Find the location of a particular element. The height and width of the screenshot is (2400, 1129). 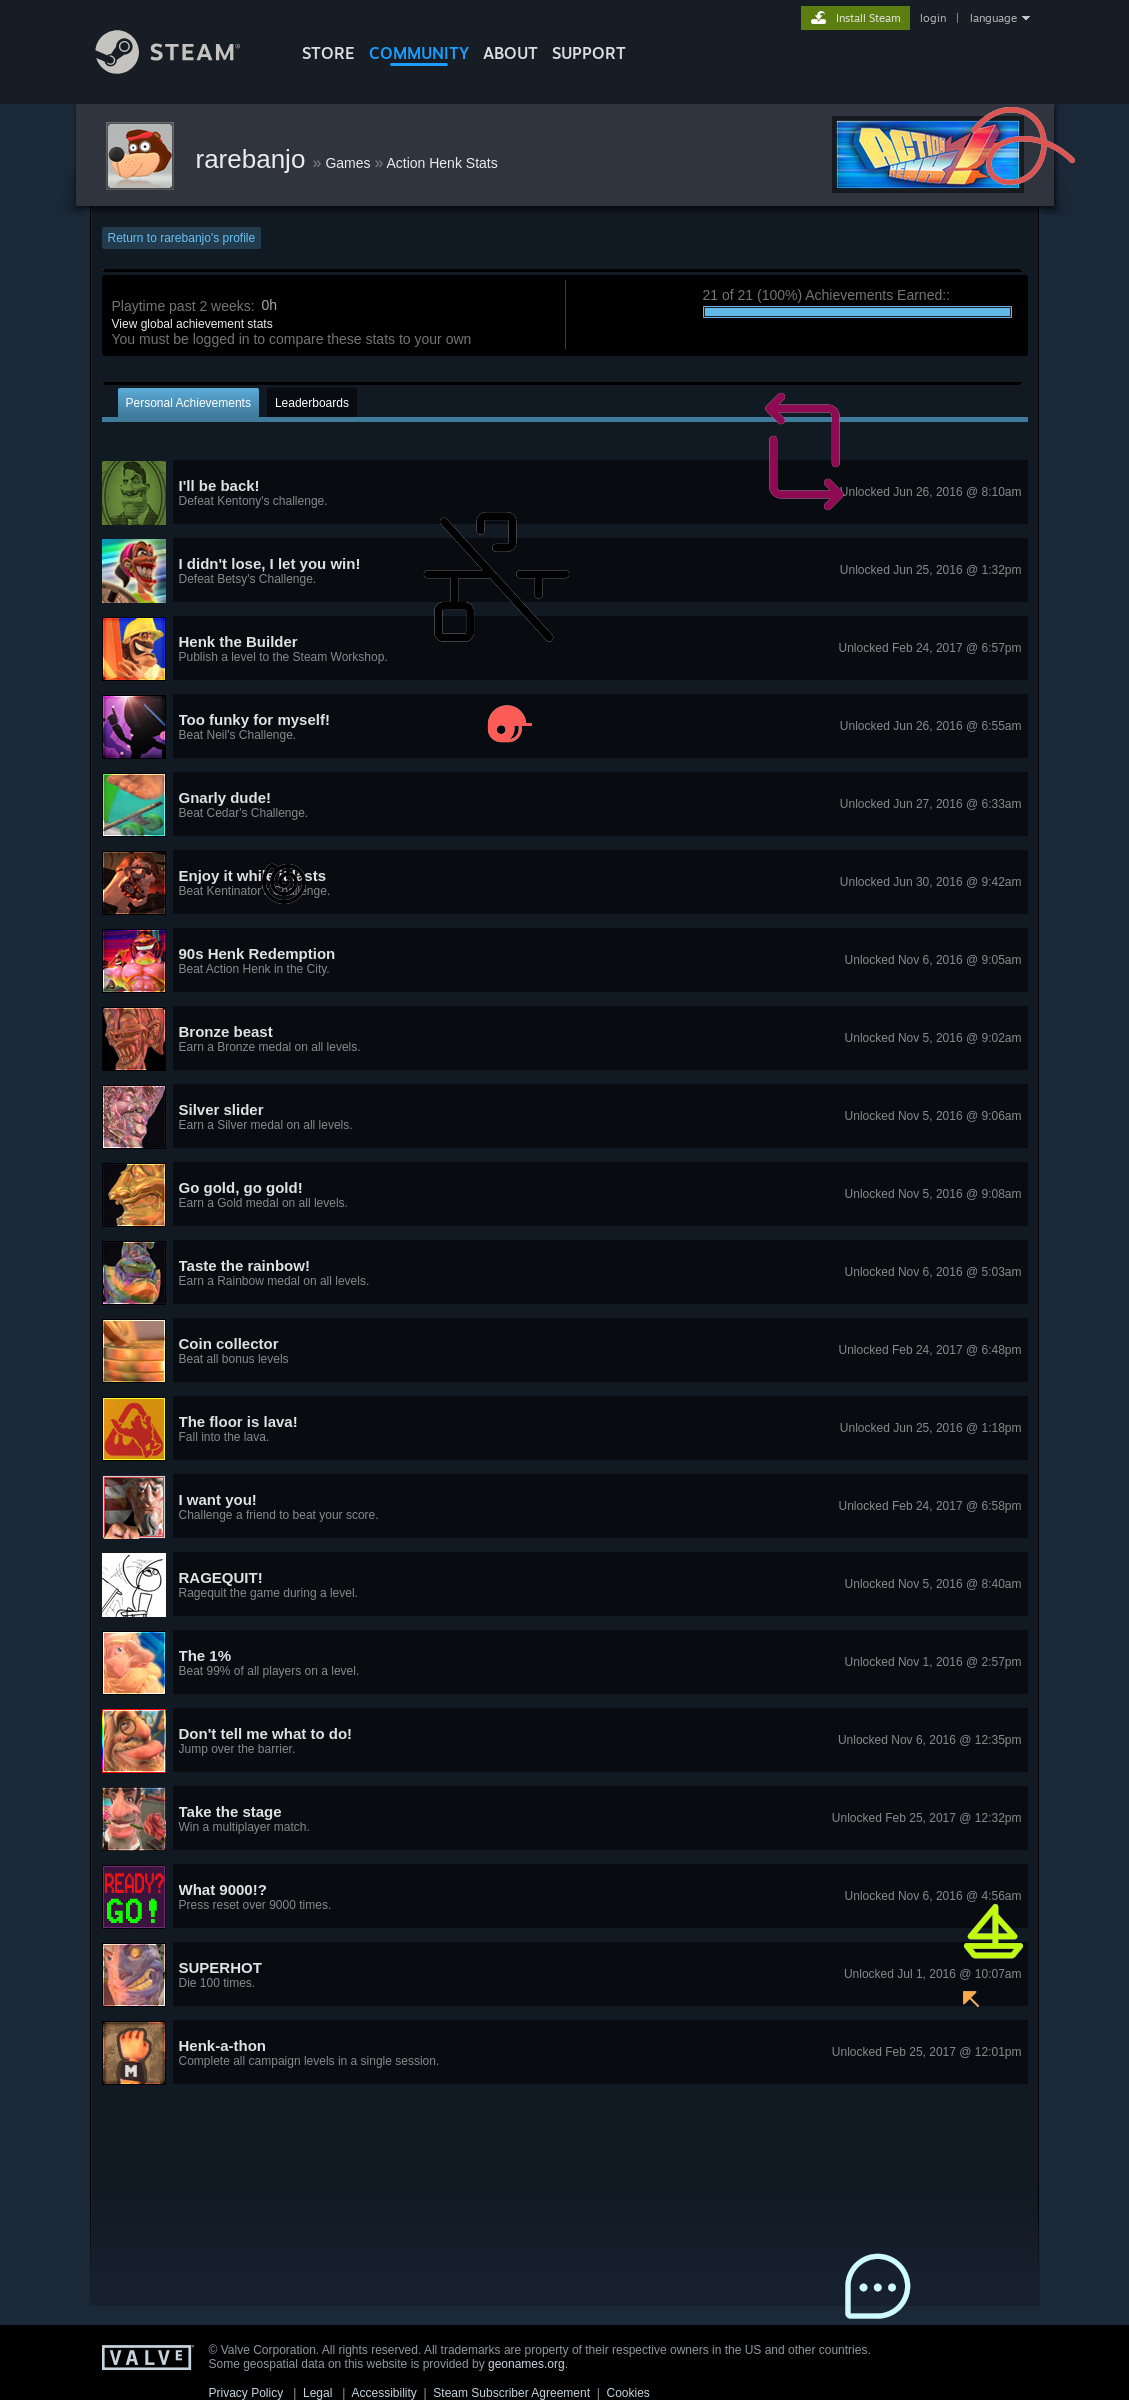

navigate back to previous screen is located at coordinates (971, 1999).